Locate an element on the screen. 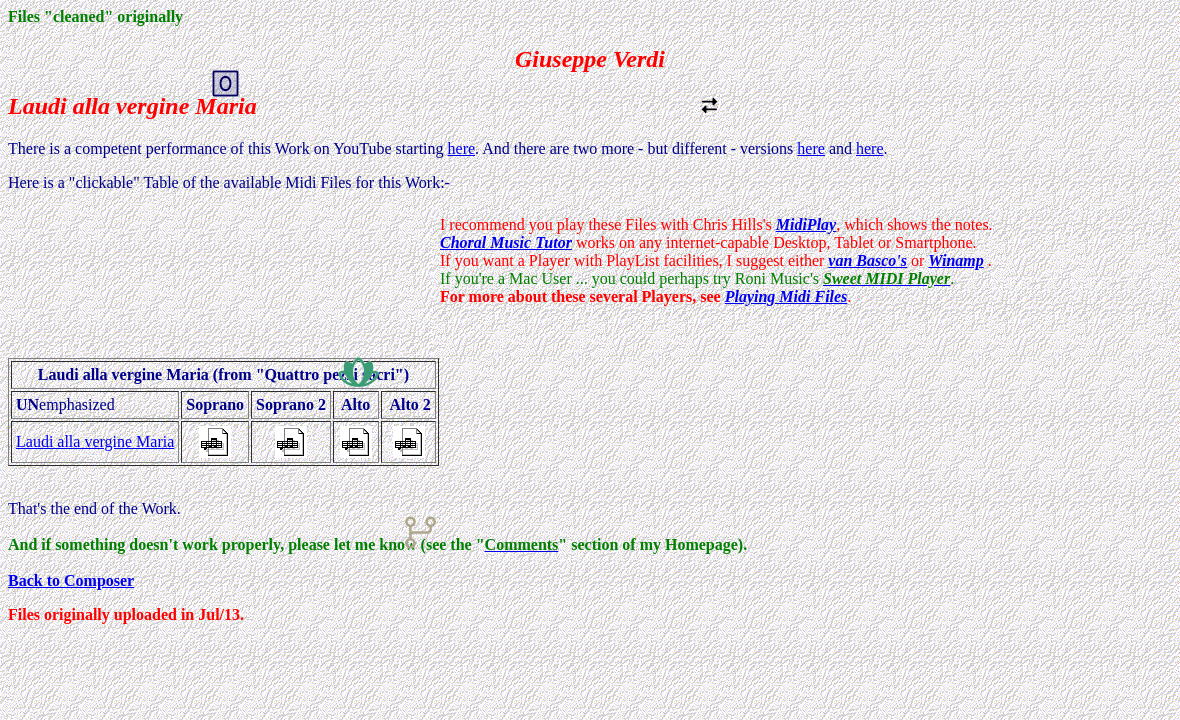 The width and height of the screenshot is (1180, 720). access meditation or mindfulness features is located at coordinates (358, 373).